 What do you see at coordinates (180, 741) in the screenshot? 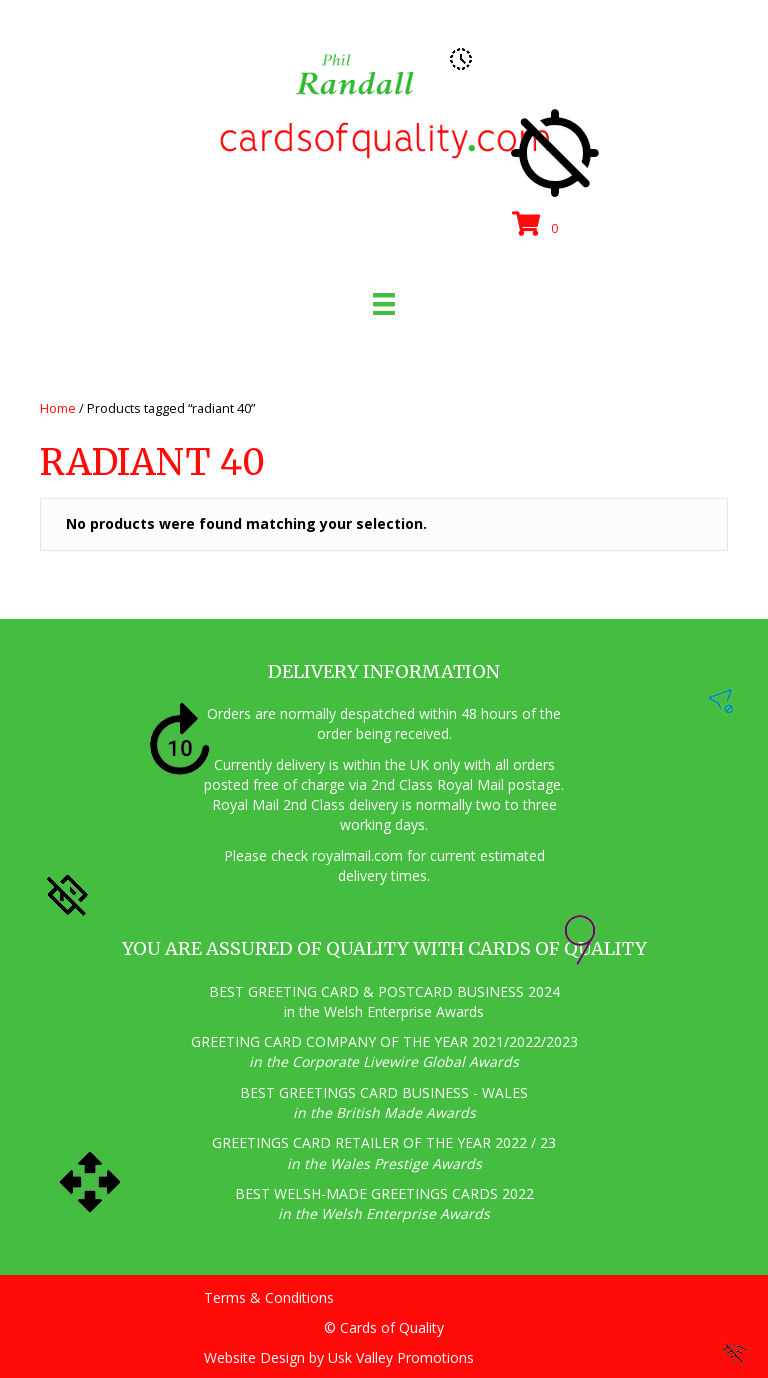
I see `skip forward 10 seconds in media playback` at bounding box center [180, 741].